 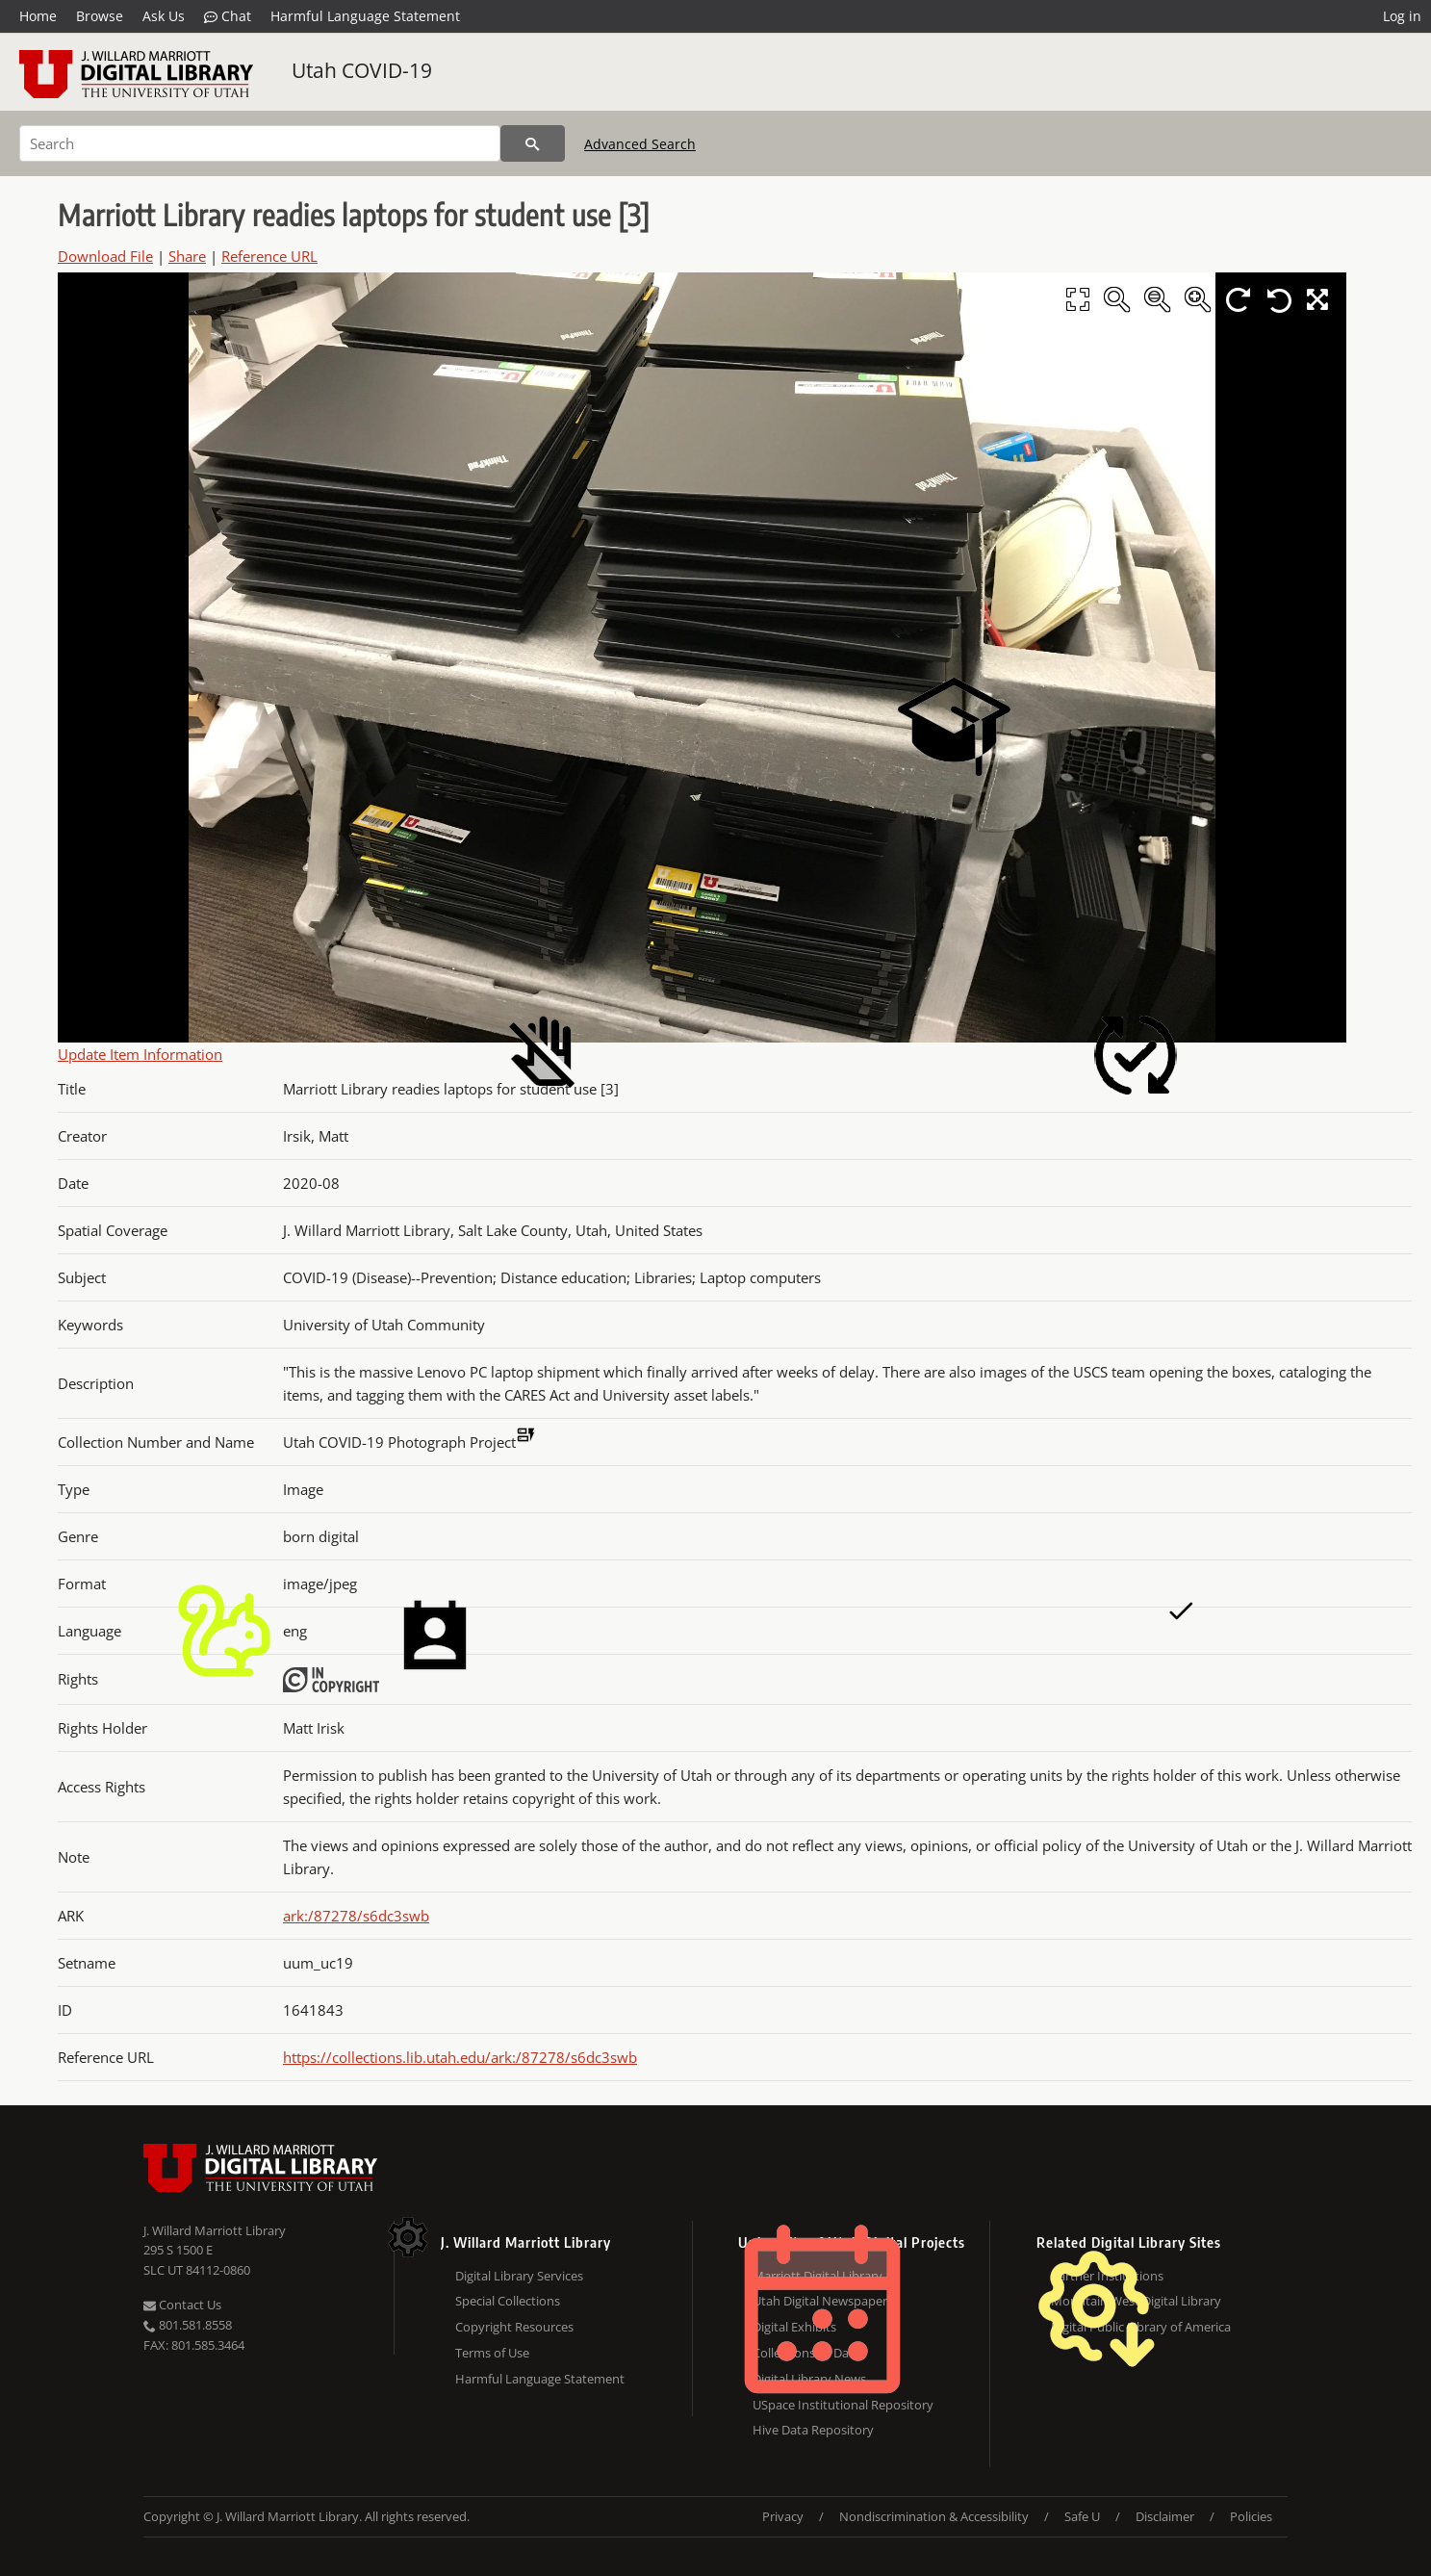 I want to click on view contact's calendar or schedule, so click(x=435, y=1638).